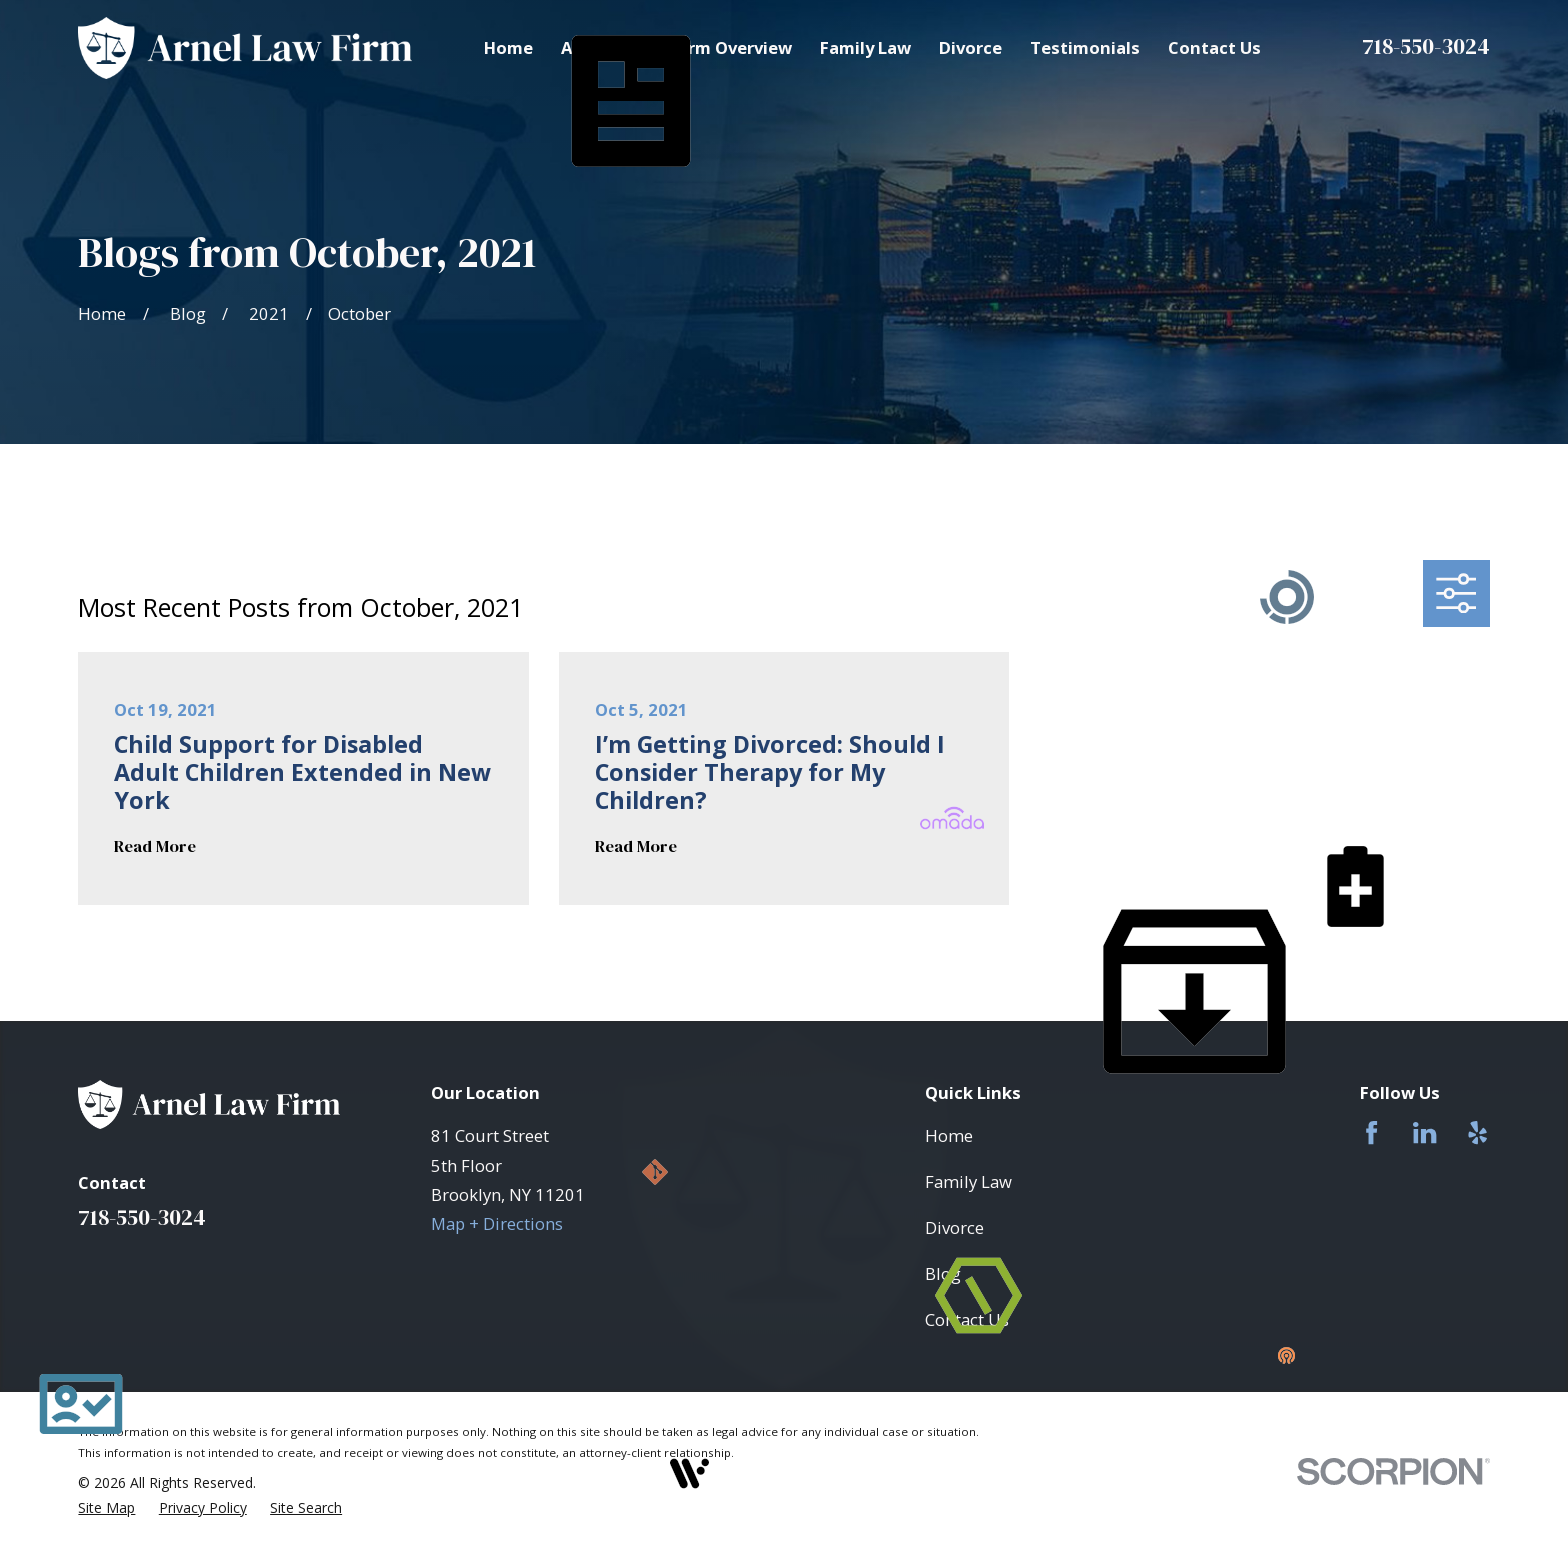 The image size is (1568, 1550). What do you see at coordinates (1194, 991) in the screenshot?
I see `archive selected messages to inbox storage` at bounding box center [1194, 991].